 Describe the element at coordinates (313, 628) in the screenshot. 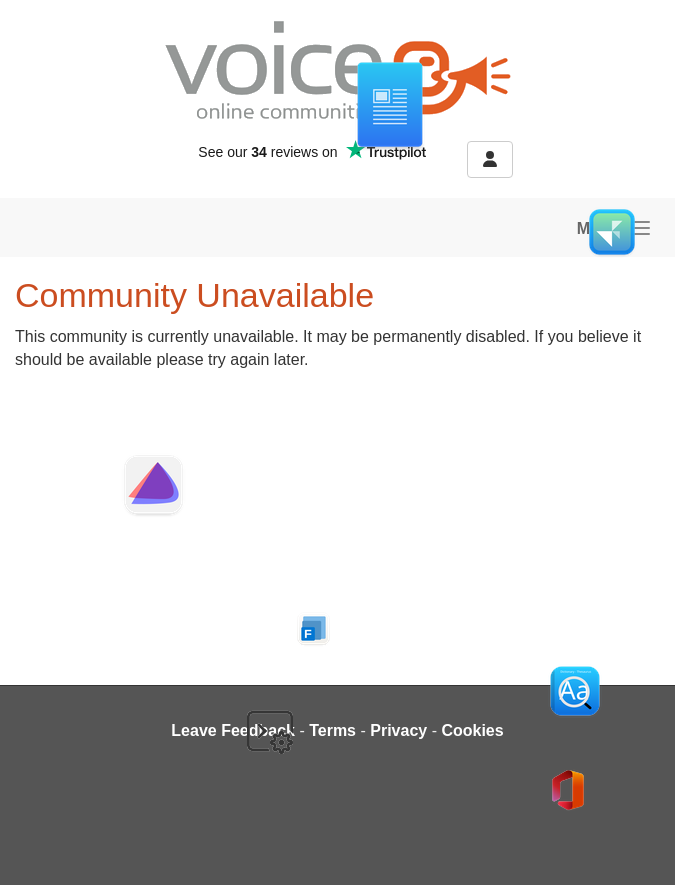

I see `open fluent reader app` at that location.